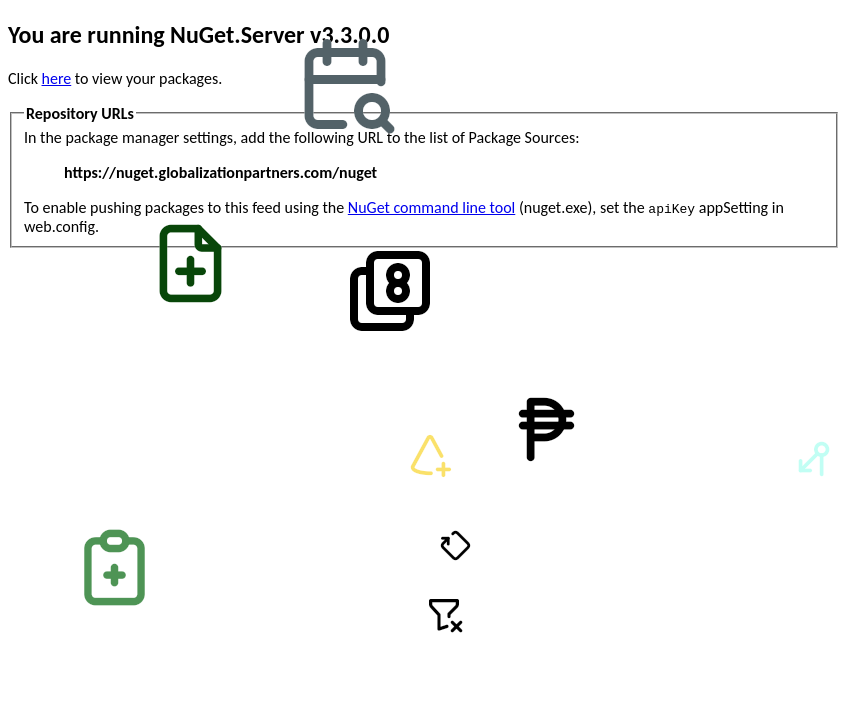 This screenshot has width=862, height=720. I want to click on rotate image or element, so click(455, 545).